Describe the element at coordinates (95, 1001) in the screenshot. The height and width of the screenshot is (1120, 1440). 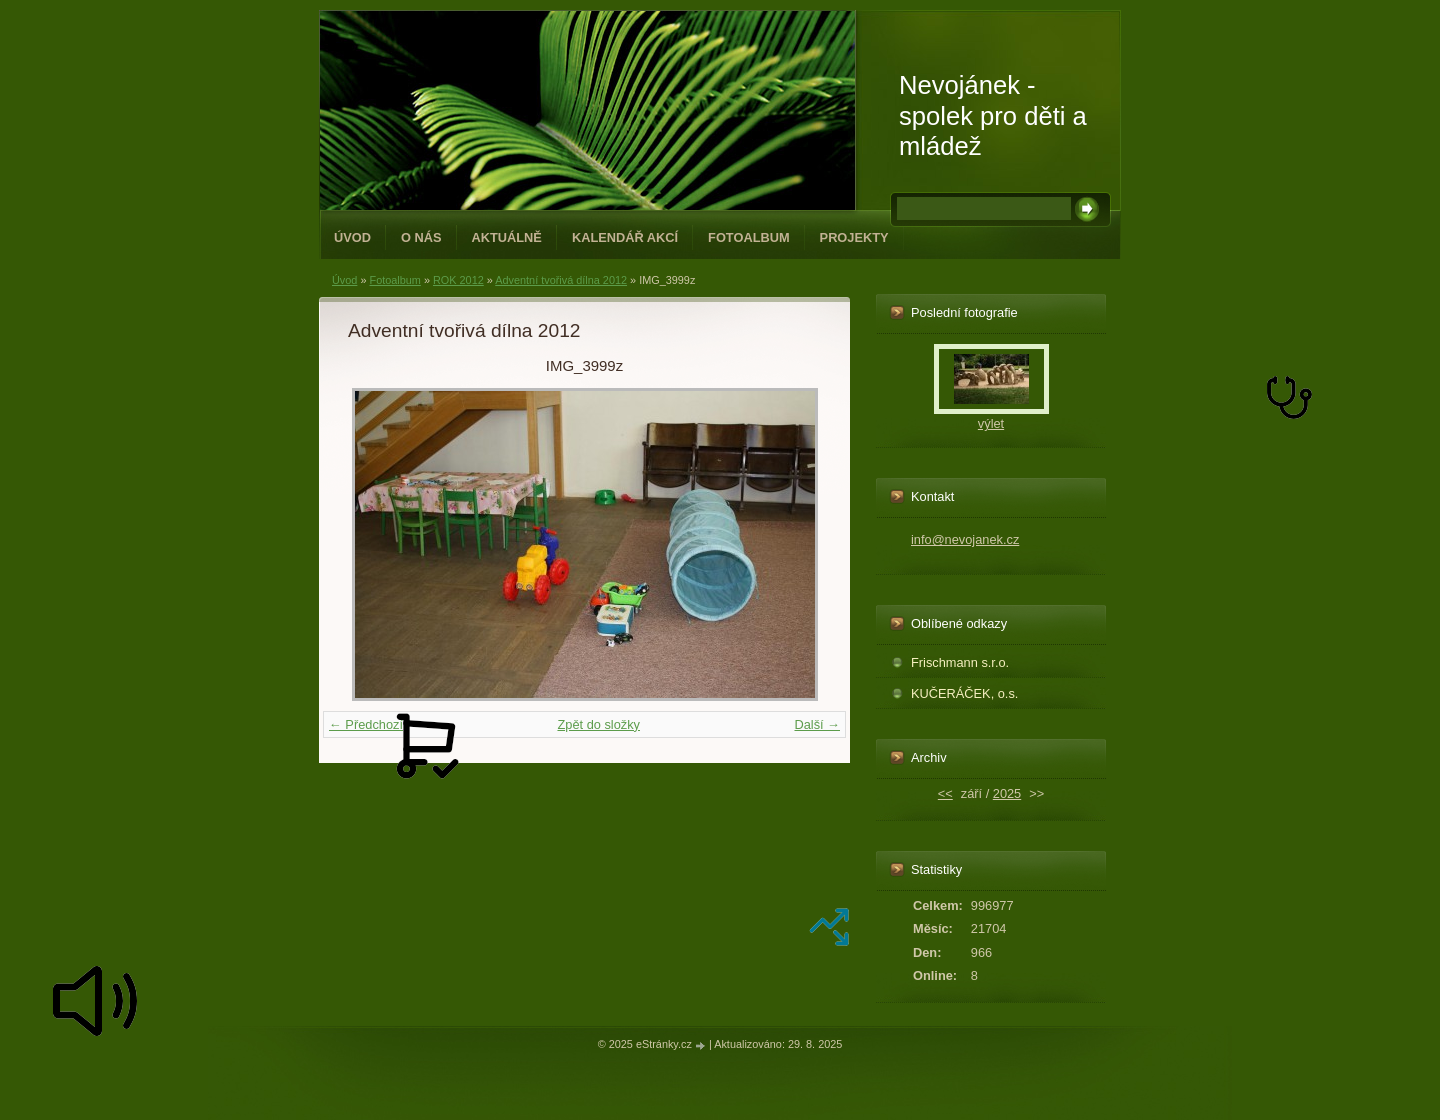
I see `adjust audio volume to medium level` at that location.